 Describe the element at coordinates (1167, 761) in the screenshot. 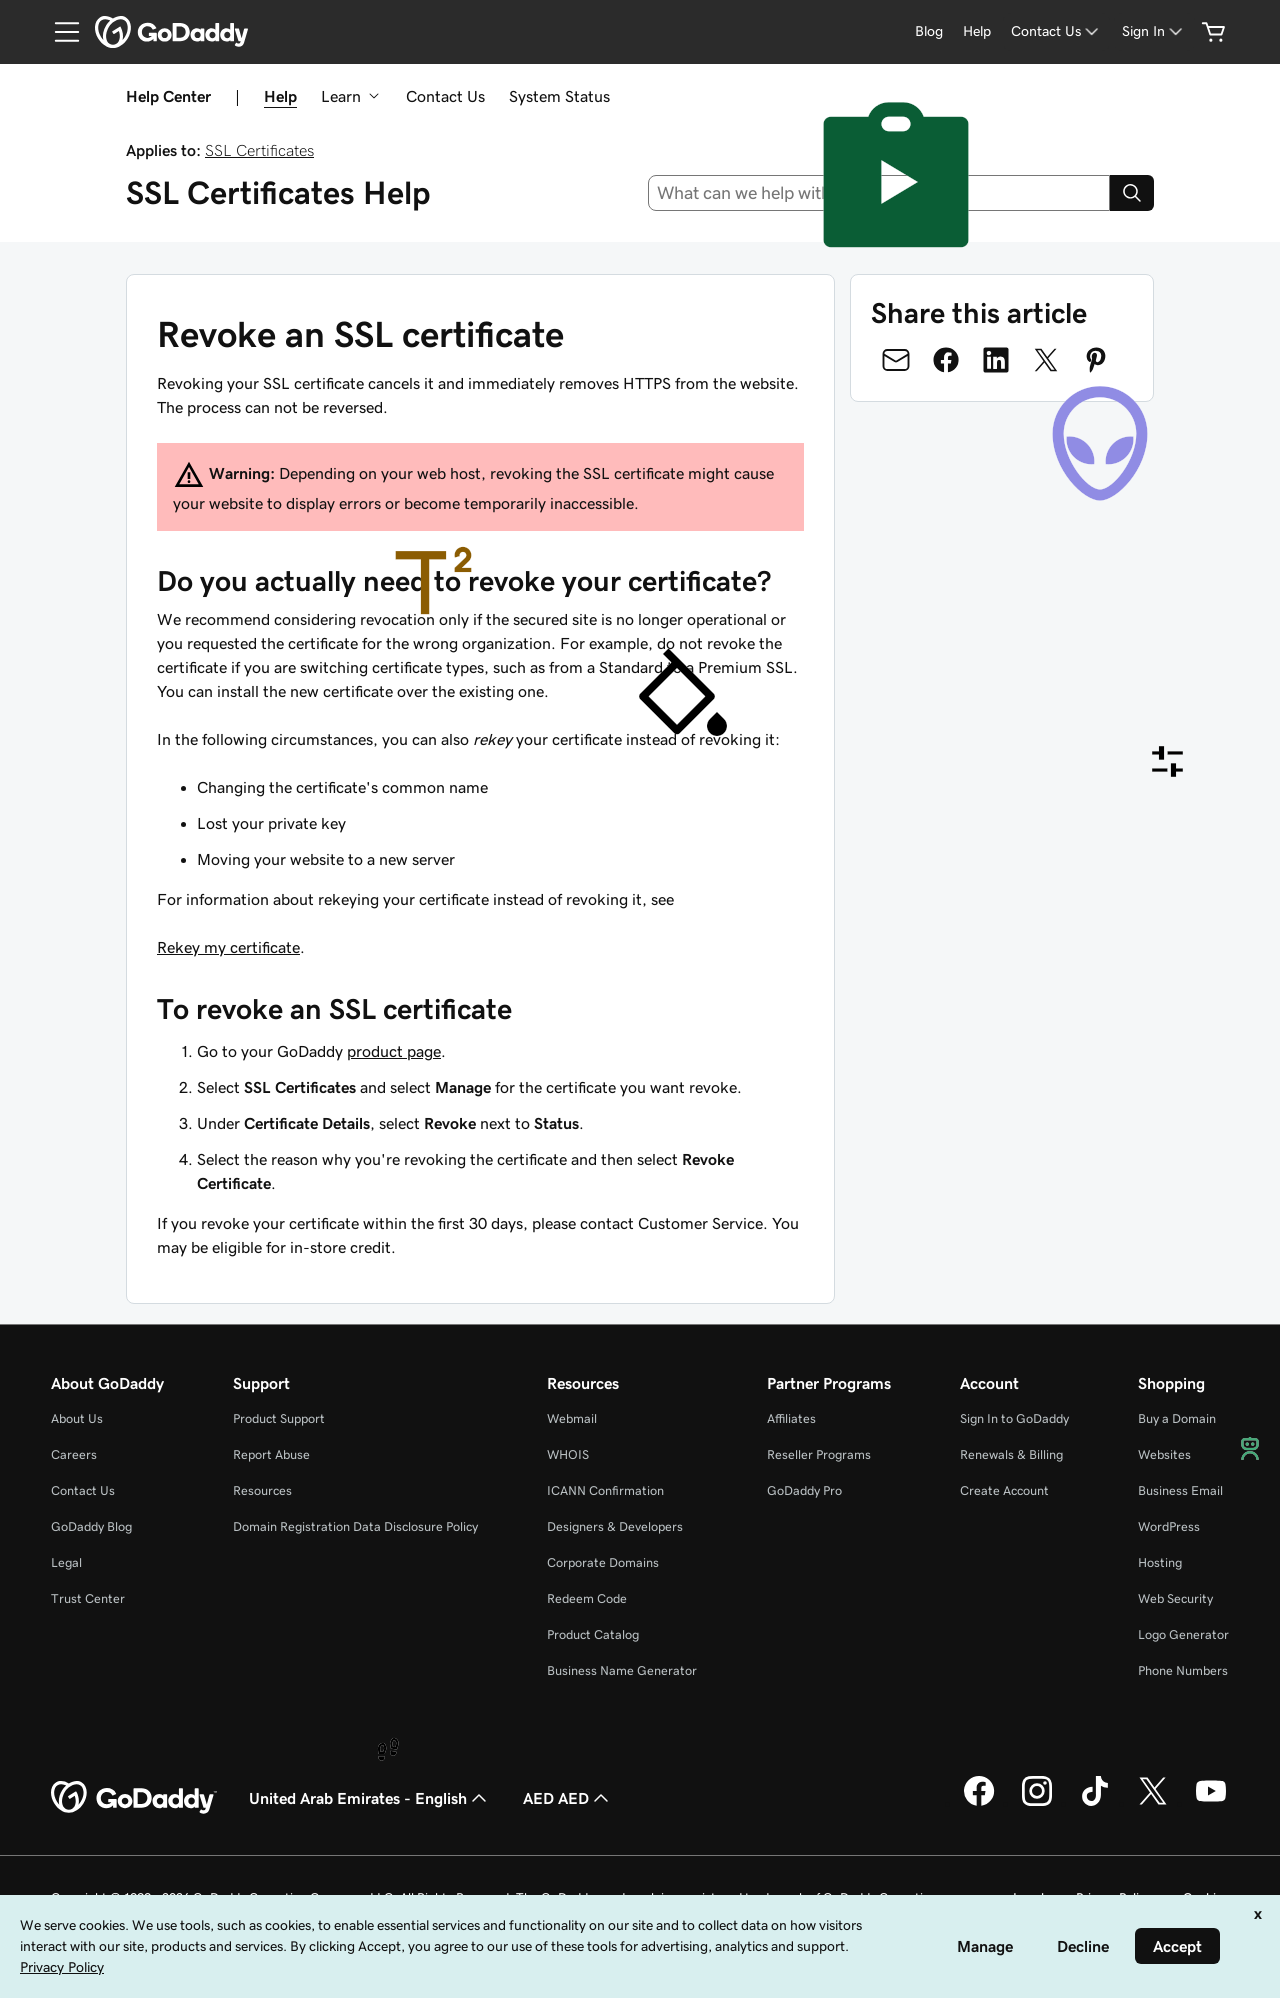

I see `adjust audio equalizer settings` at that location.